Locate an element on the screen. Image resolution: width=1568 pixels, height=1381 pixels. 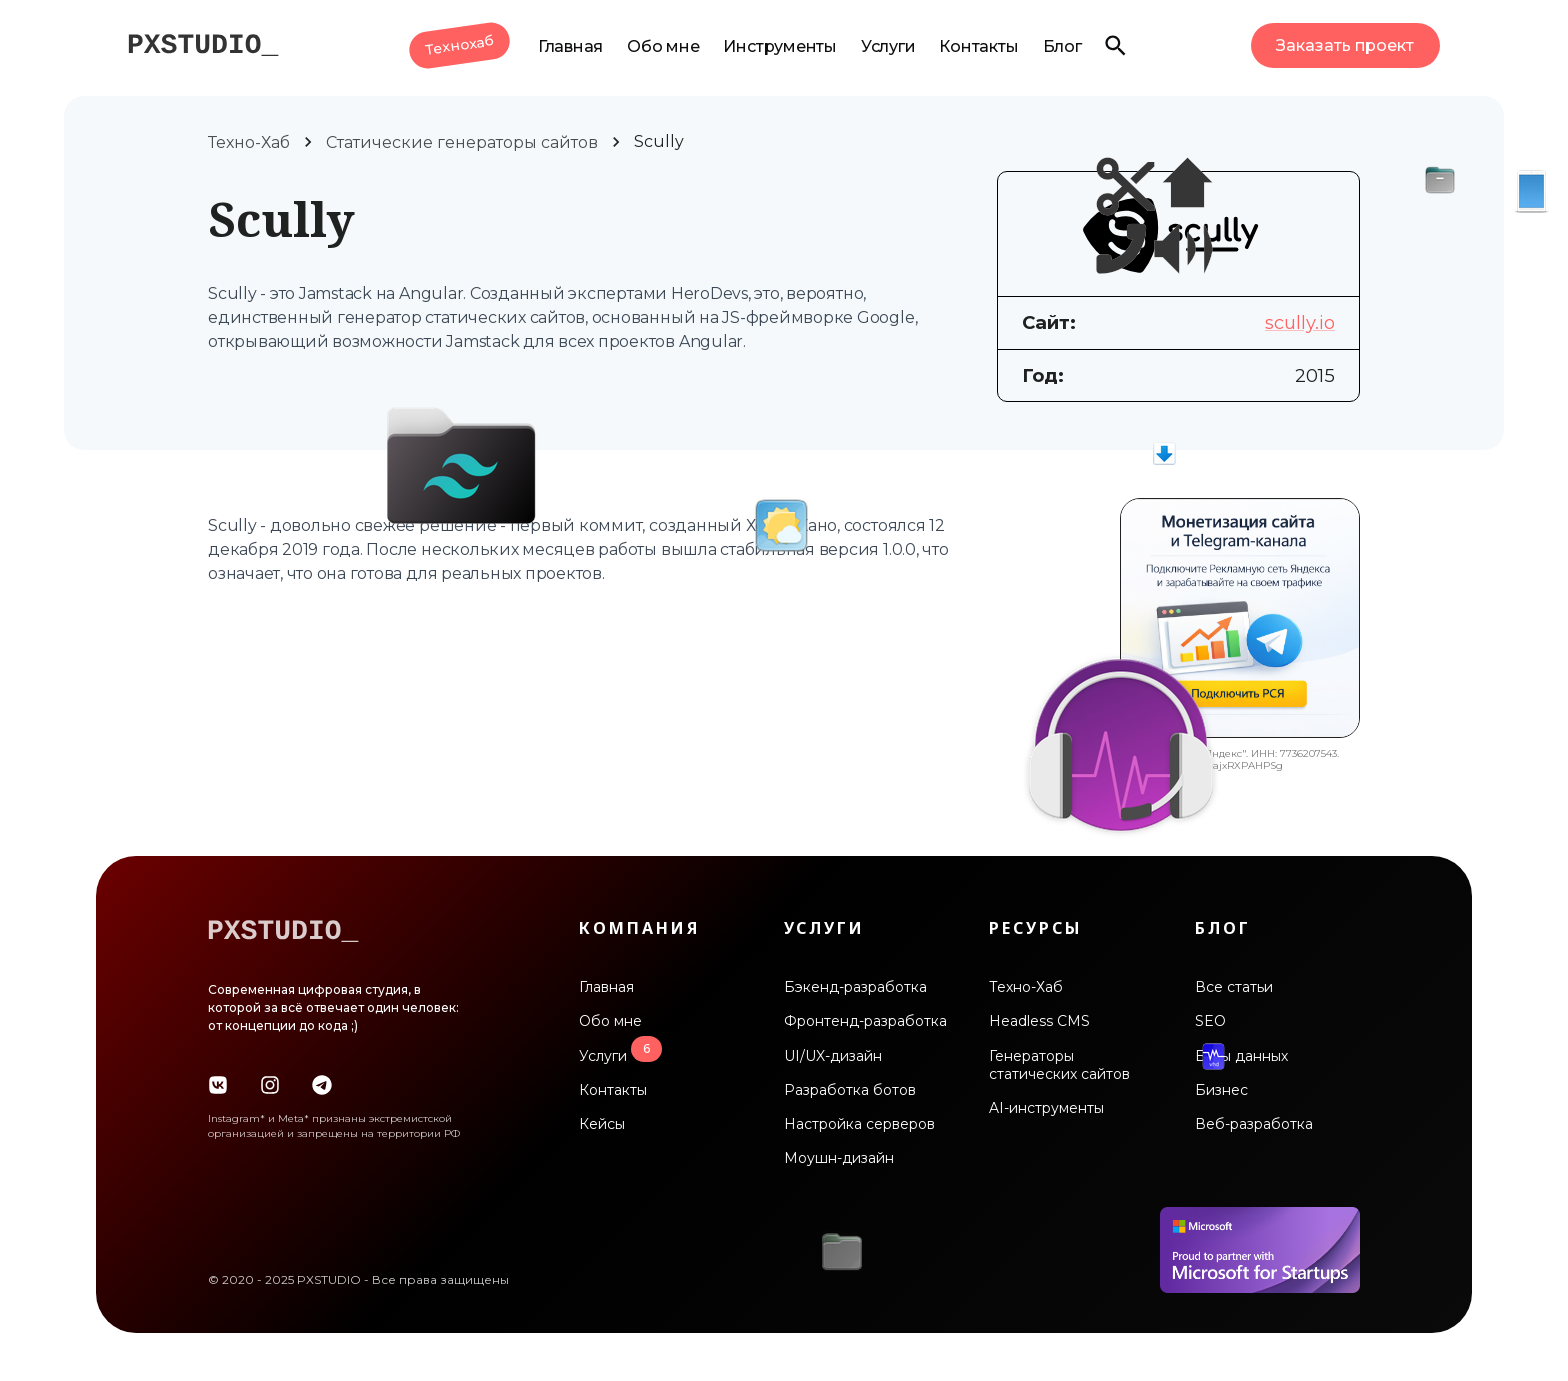
indicates a file or item is being downloaded is located at coordinates (1182, 436).